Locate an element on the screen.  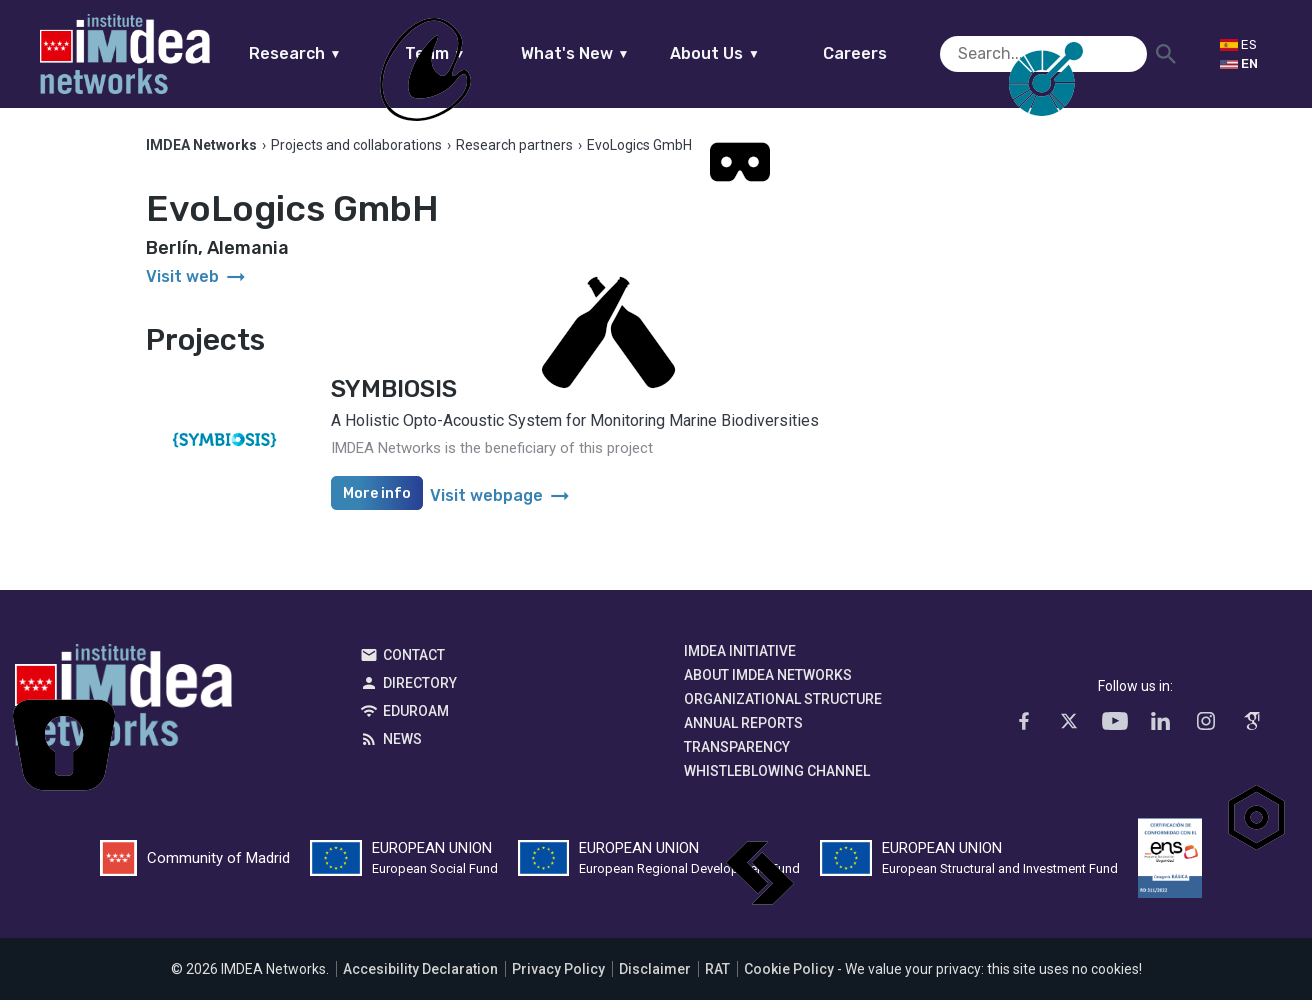
access settings or preferences is located at coordinates (1256, 817).